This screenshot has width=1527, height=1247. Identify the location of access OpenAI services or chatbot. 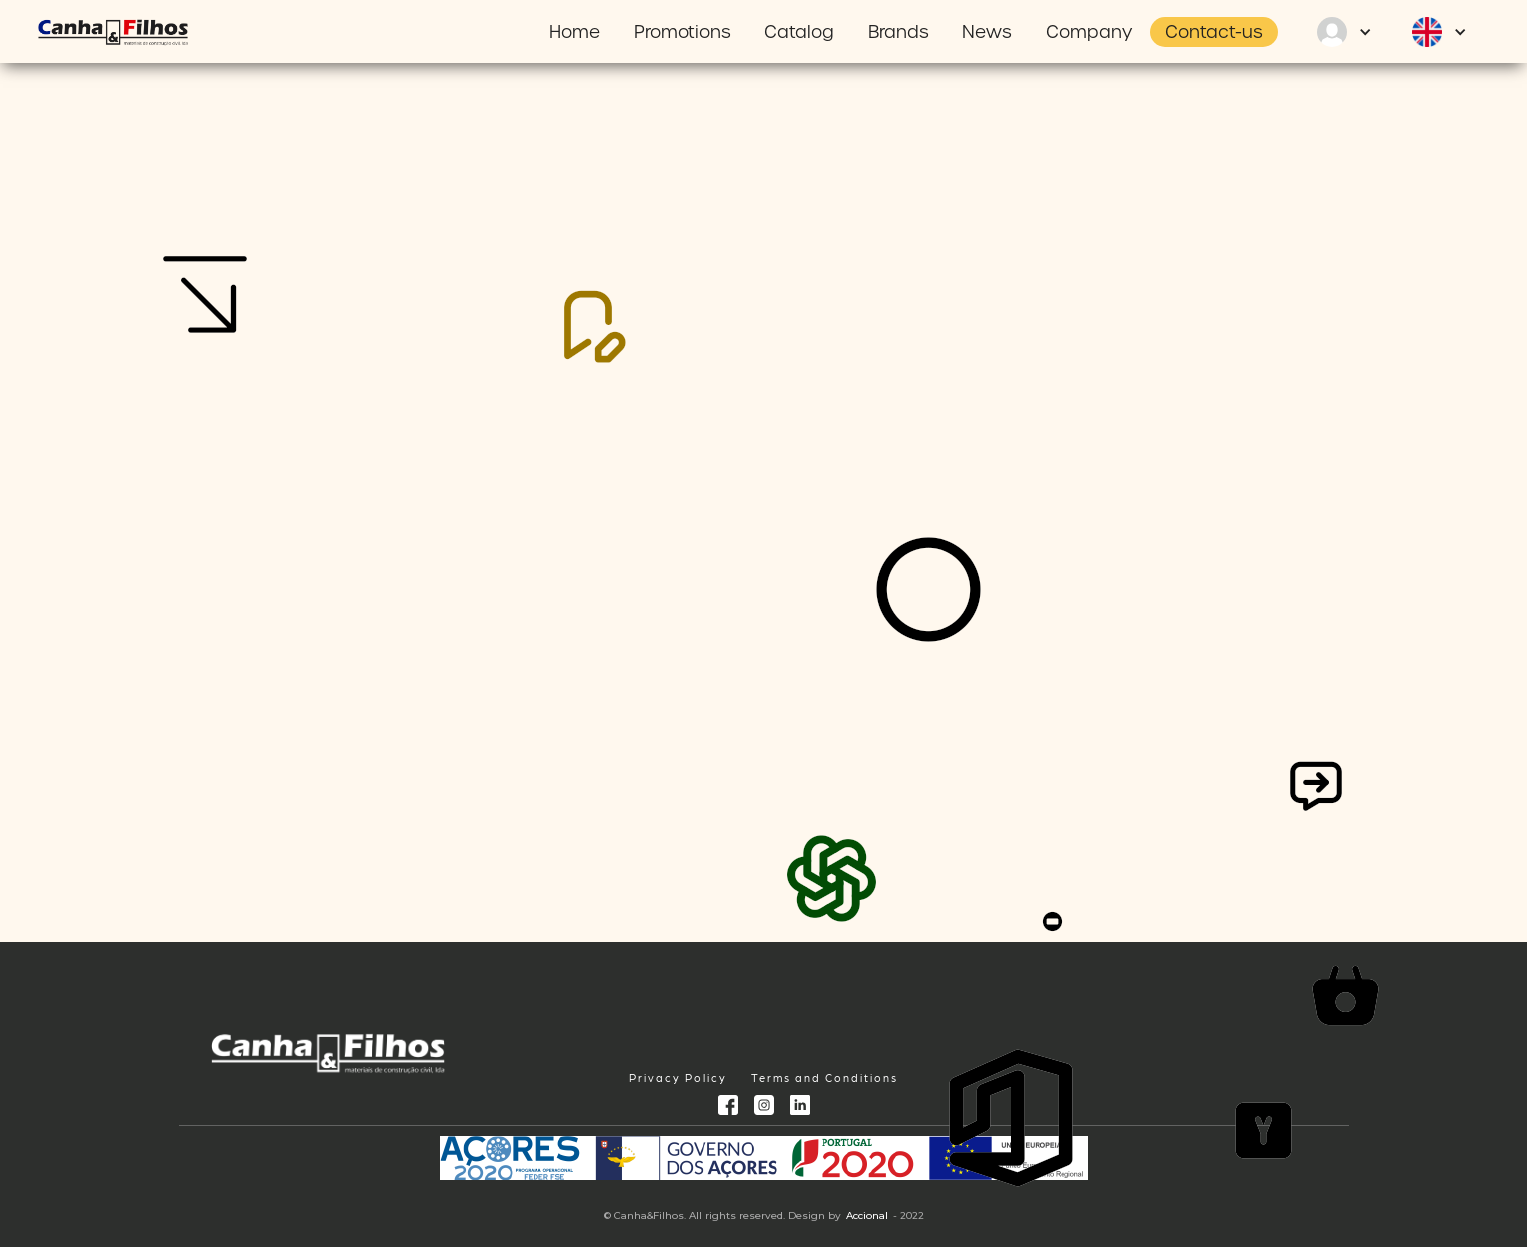
(831, 878).